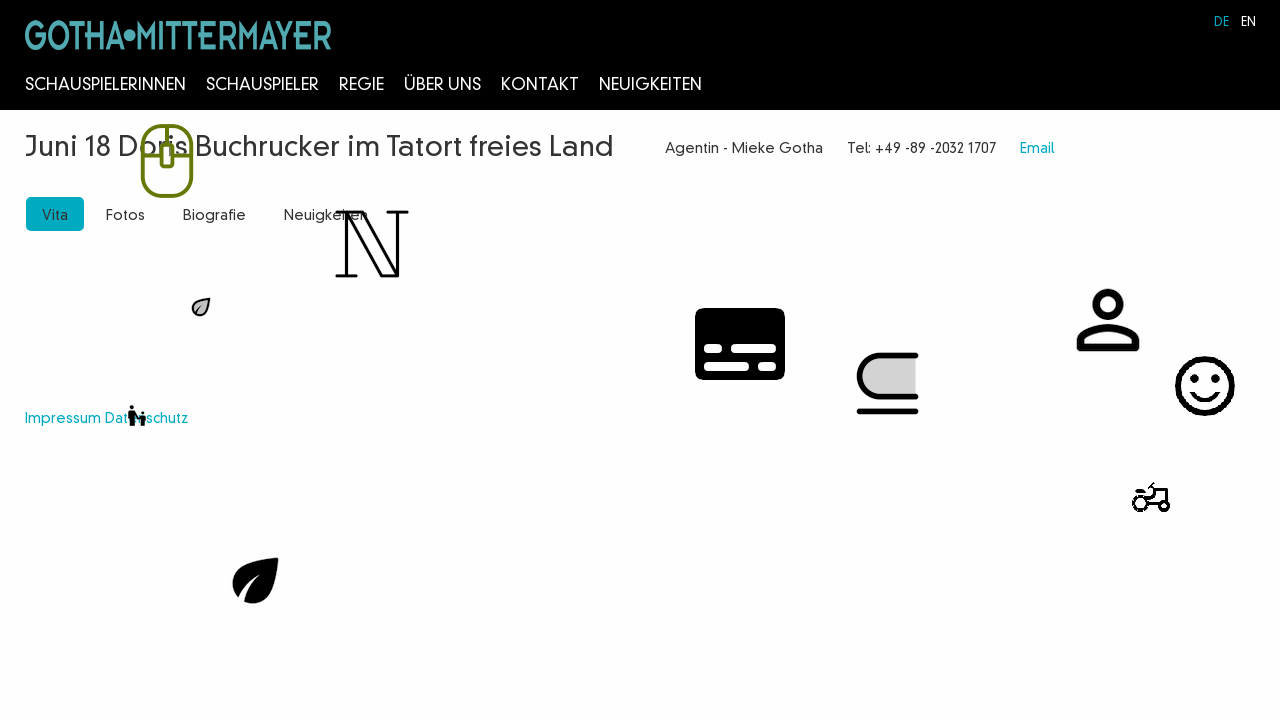 This screenshot has width=1280, height=720. What do you see at coordinates (1205, 386) in the screenshot?
I see `add a reaction or emoji to a message` at bounding box center [1205, 386].